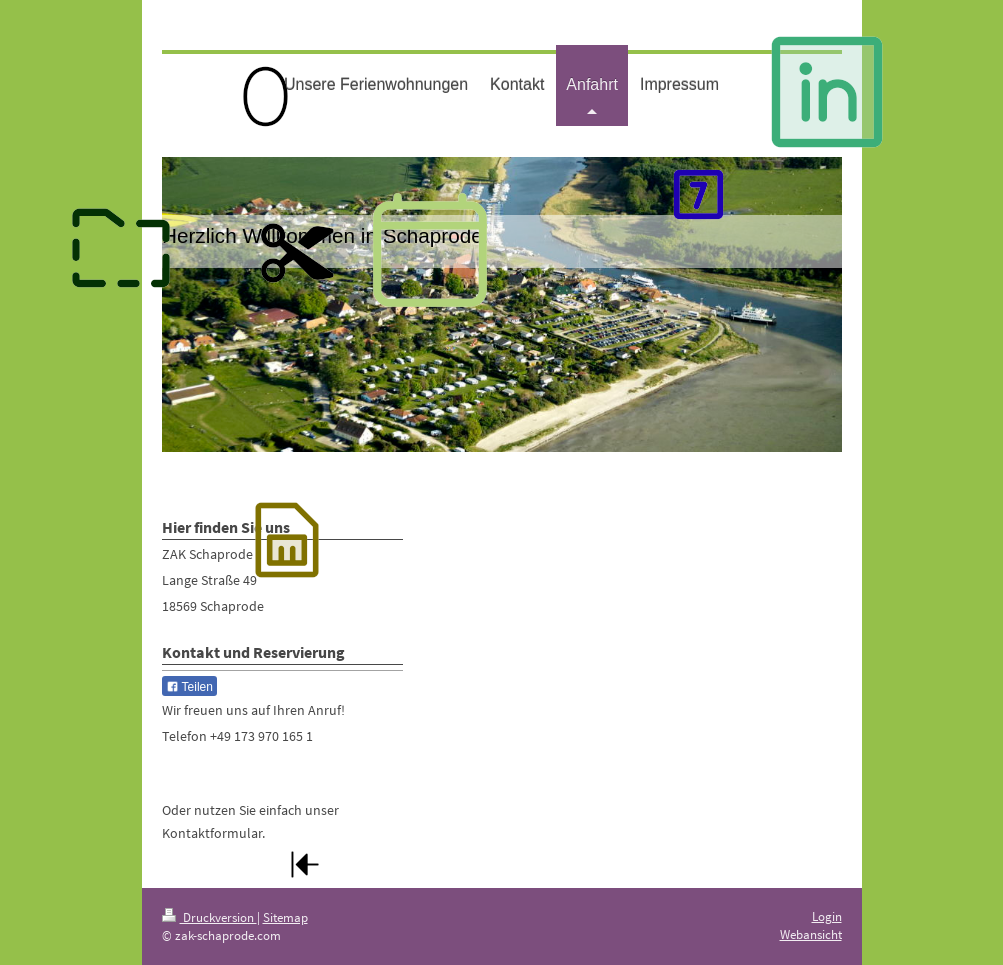 This screenshot has width=1003, height=965. I want to click on cut selected content, so click(296, 253).